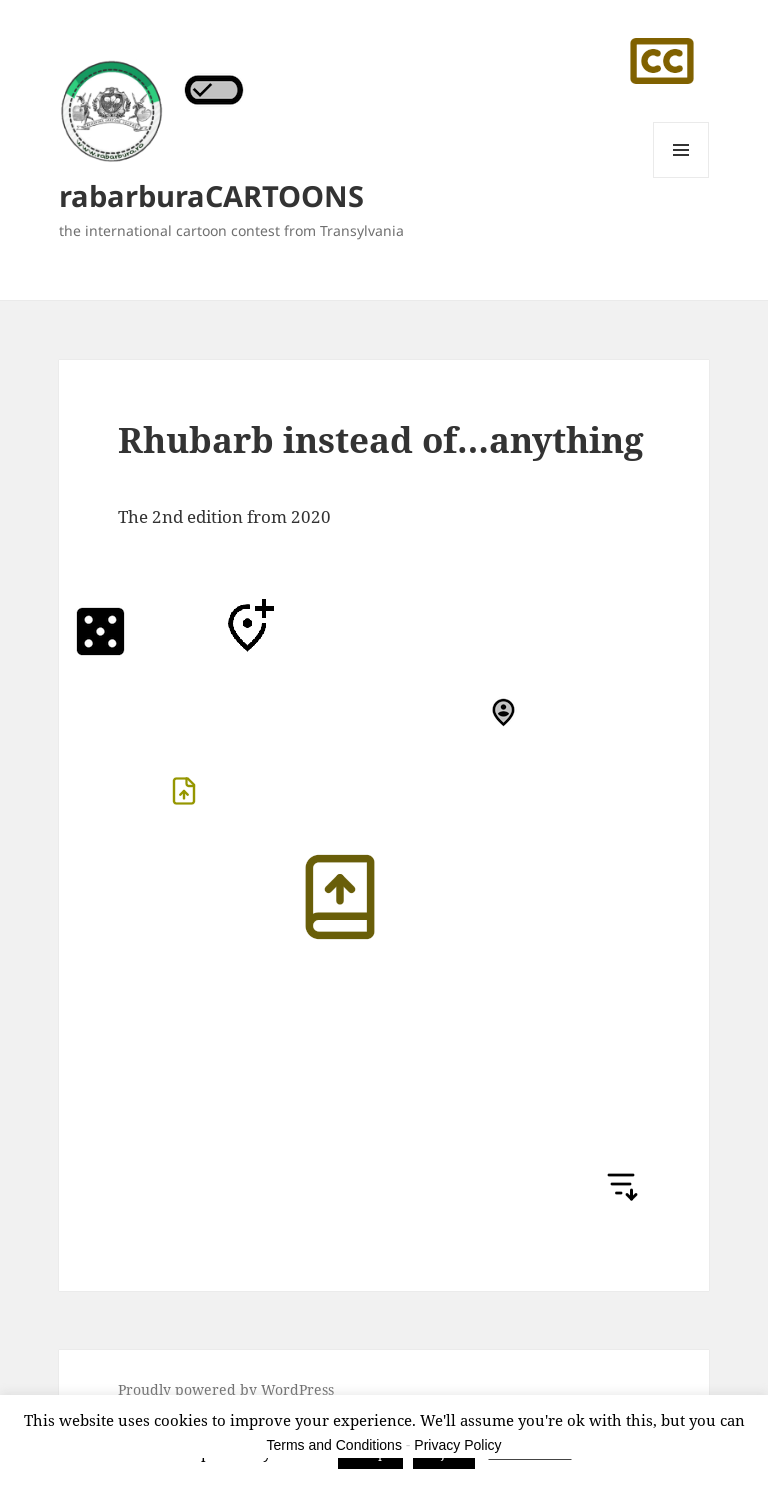 This screenshot has width=768, height=1486. I want to click on view a person's location on the map, so click(503, 712).